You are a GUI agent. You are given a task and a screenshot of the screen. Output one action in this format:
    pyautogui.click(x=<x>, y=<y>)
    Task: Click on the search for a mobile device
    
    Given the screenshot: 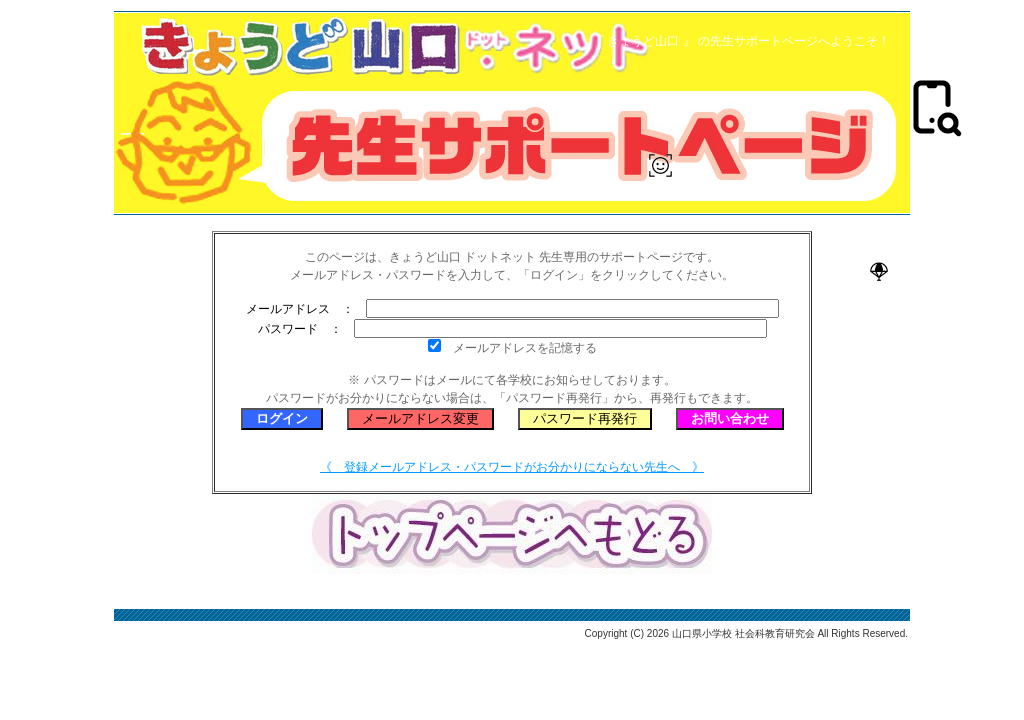 What is the action you would take?
    pyautogui.click(x=932, y=107)
    